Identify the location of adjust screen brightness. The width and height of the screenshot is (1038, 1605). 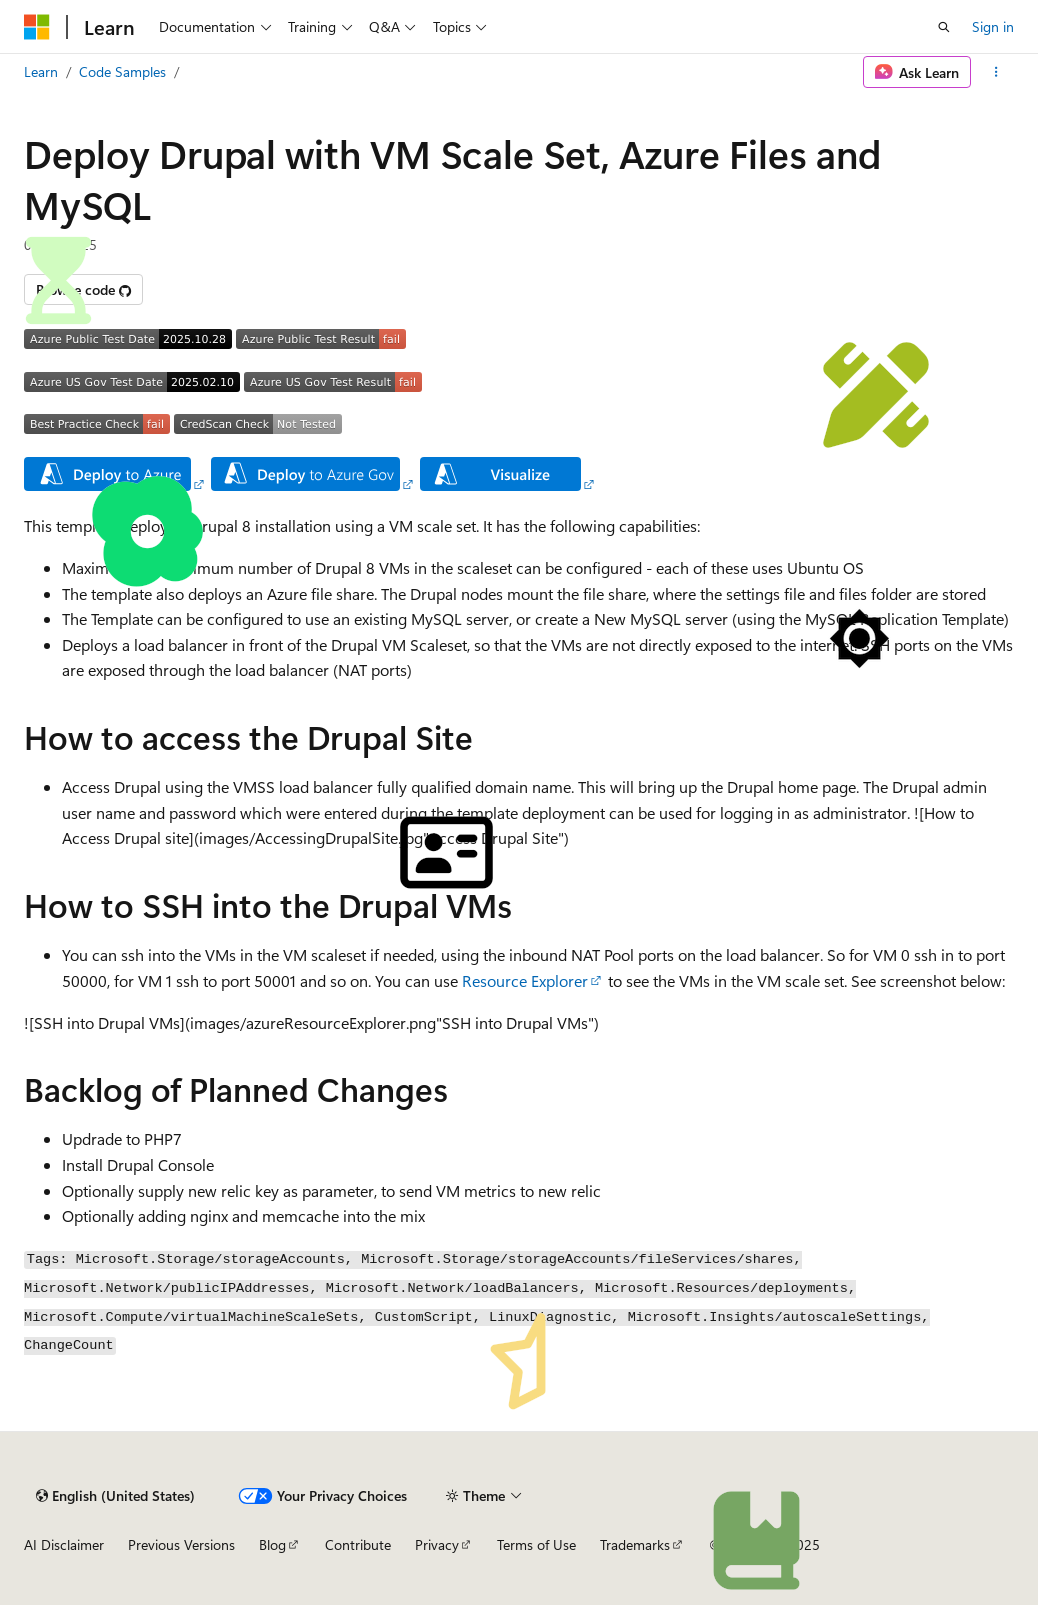
(859, 638).